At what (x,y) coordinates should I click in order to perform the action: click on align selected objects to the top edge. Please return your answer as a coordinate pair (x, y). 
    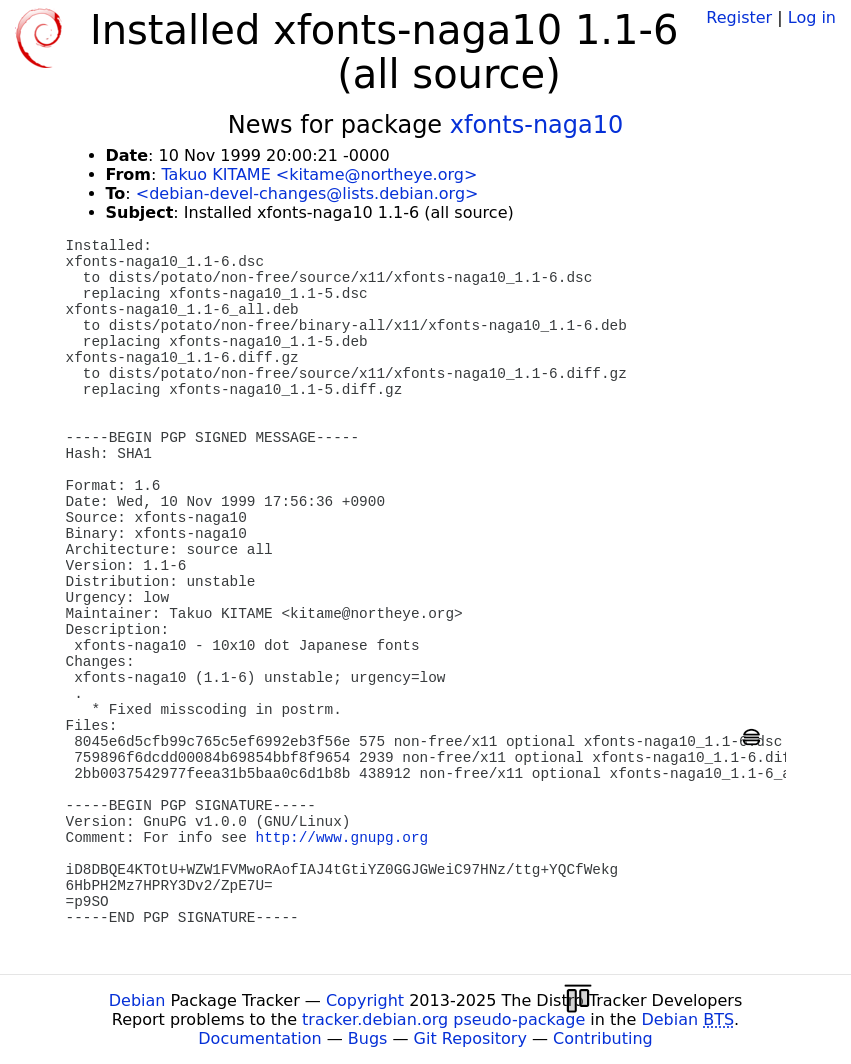
    Looking at the image, I should click on (578, 998).